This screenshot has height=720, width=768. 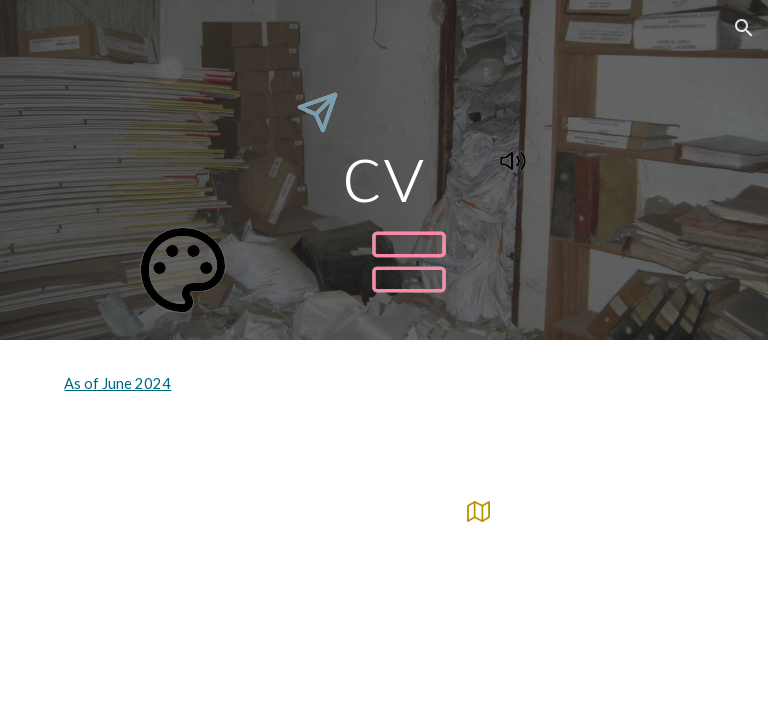 I want to click on switch to row layout view, so click(x=409, y=262).